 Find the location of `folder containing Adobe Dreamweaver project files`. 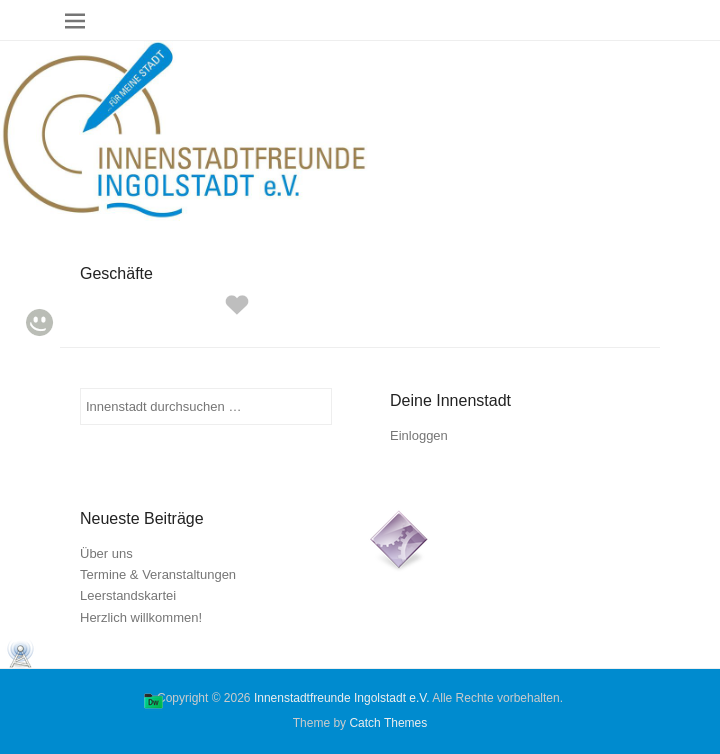

folder containing Adobe Dreamweaver project files is located at coordinates (153, 701).